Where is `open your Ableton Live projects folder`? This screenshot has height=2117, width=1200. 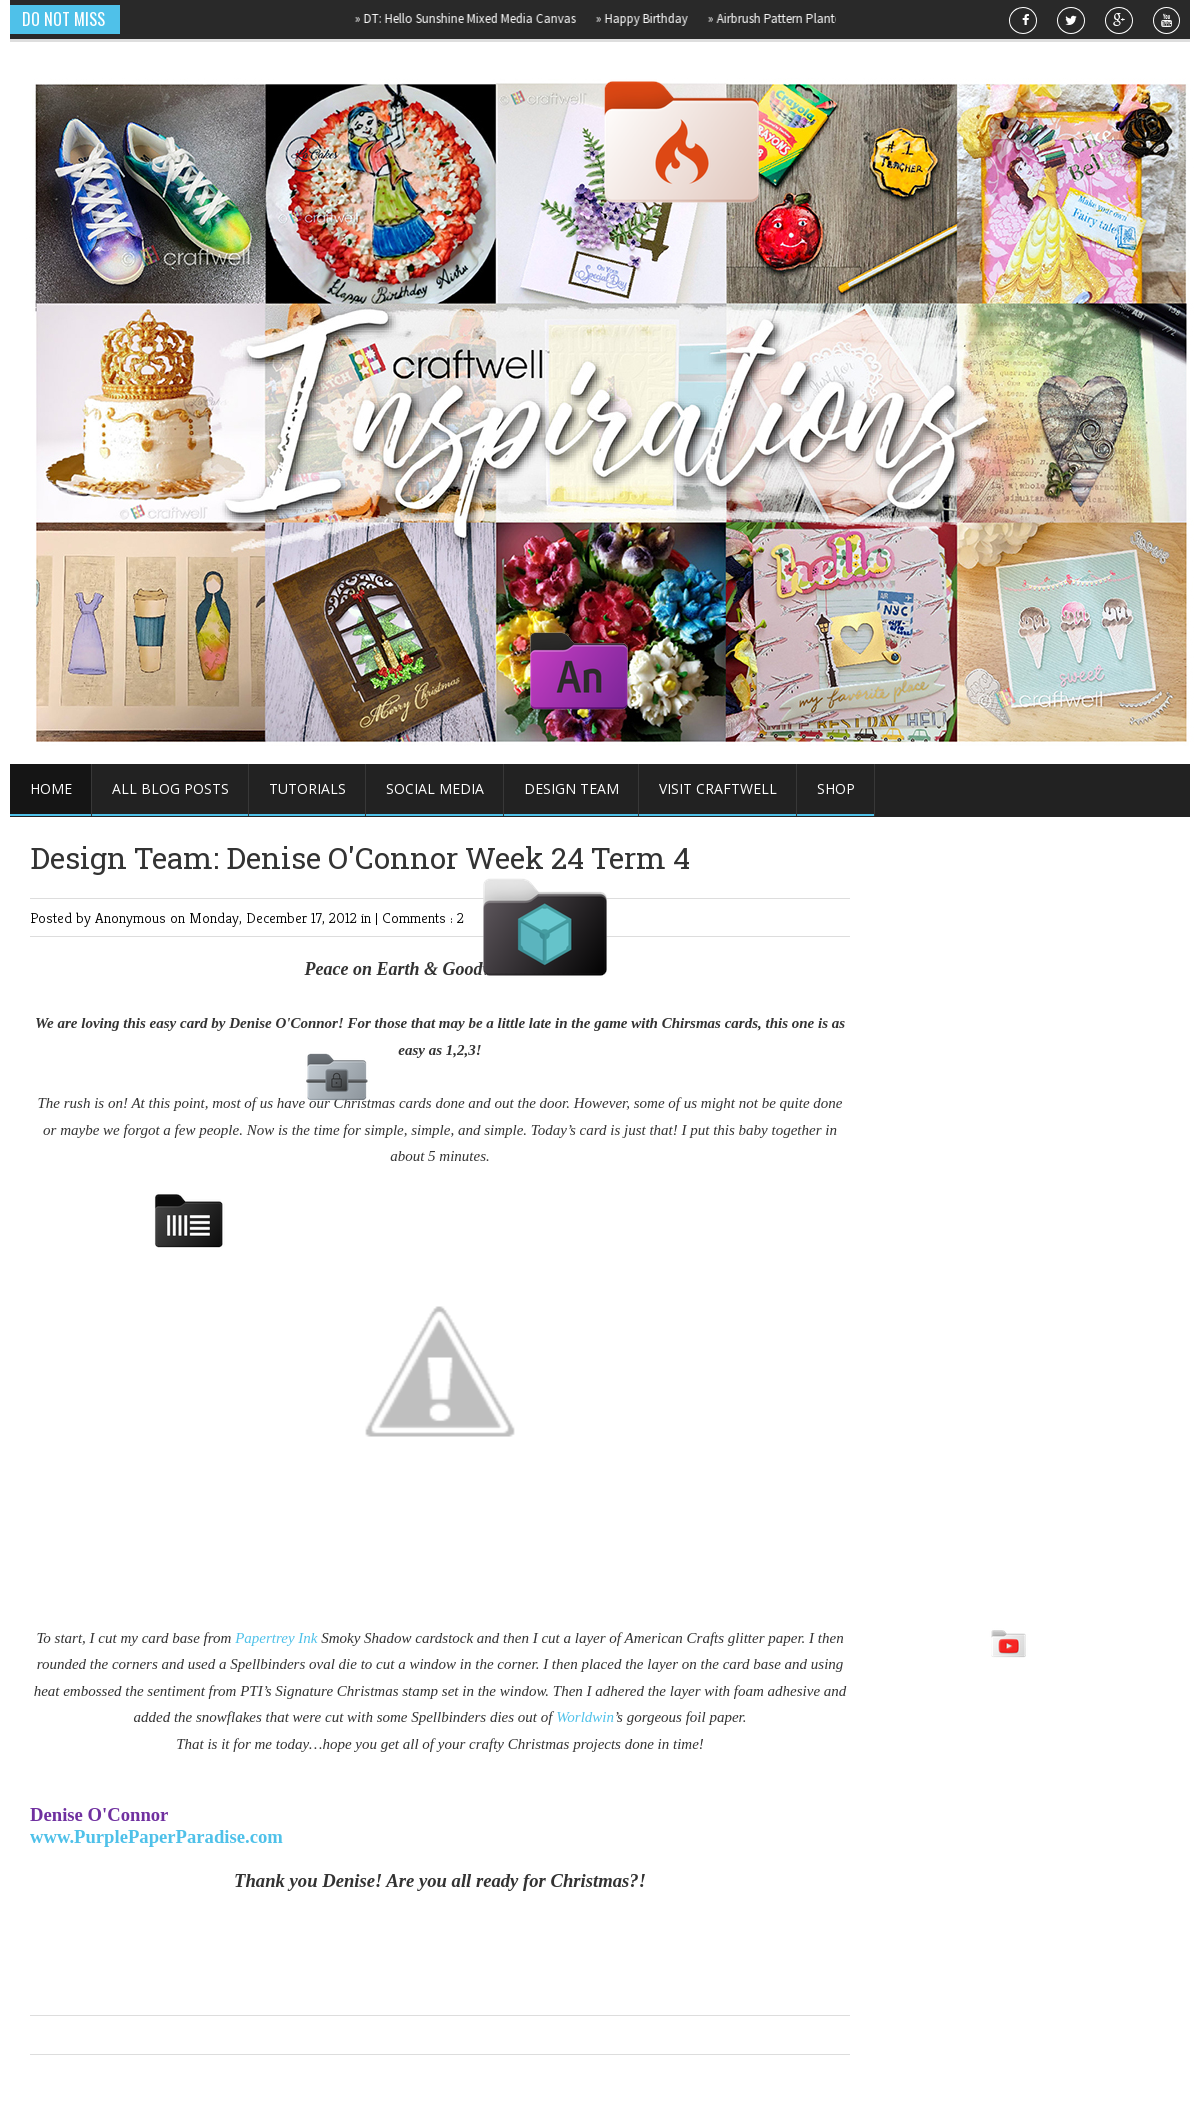 open your Ableton Live projects folder is located at coordinates (188, 1222).